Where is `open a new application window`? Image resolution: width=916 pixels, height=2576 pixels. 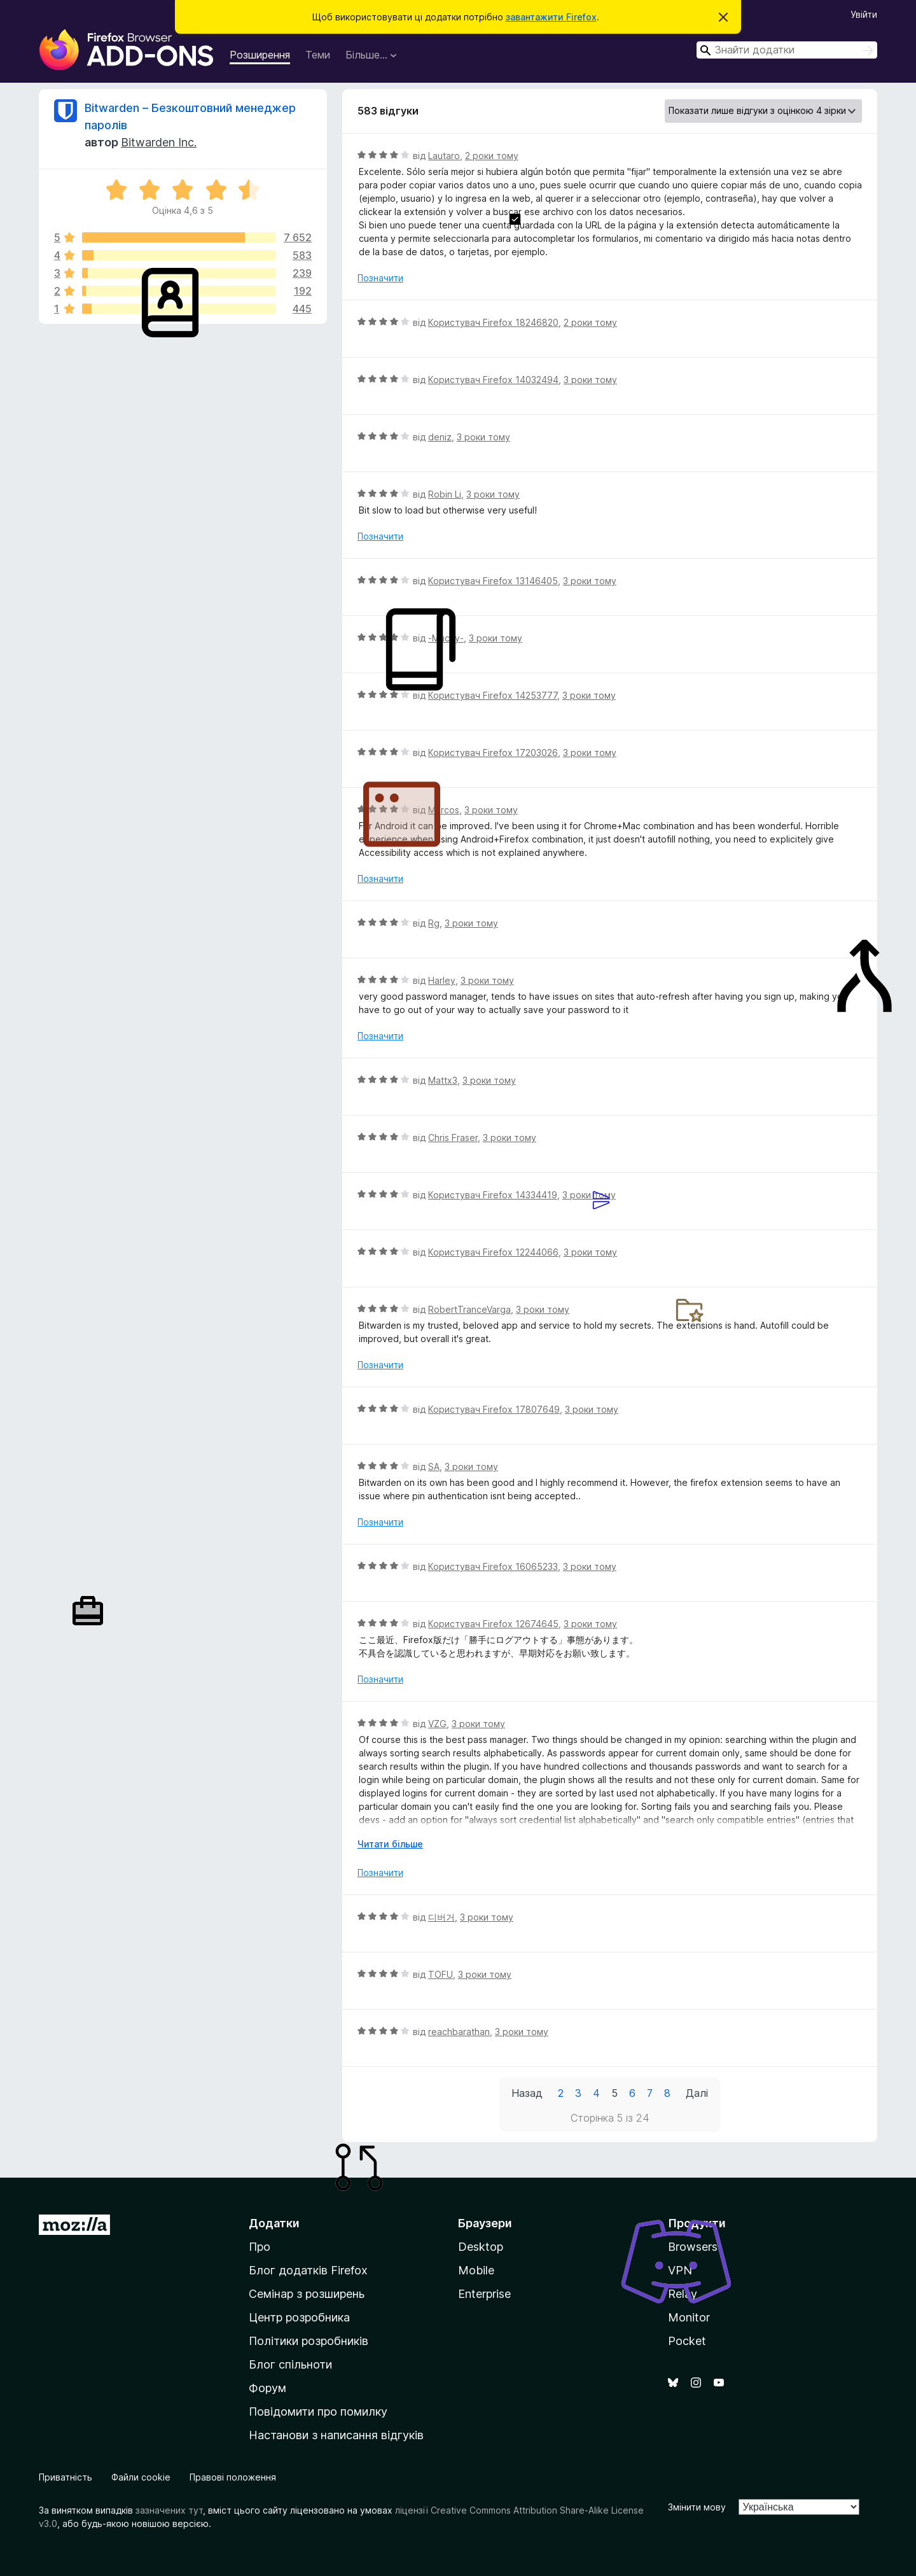 open a new application window is located at coordinates (401, 814).